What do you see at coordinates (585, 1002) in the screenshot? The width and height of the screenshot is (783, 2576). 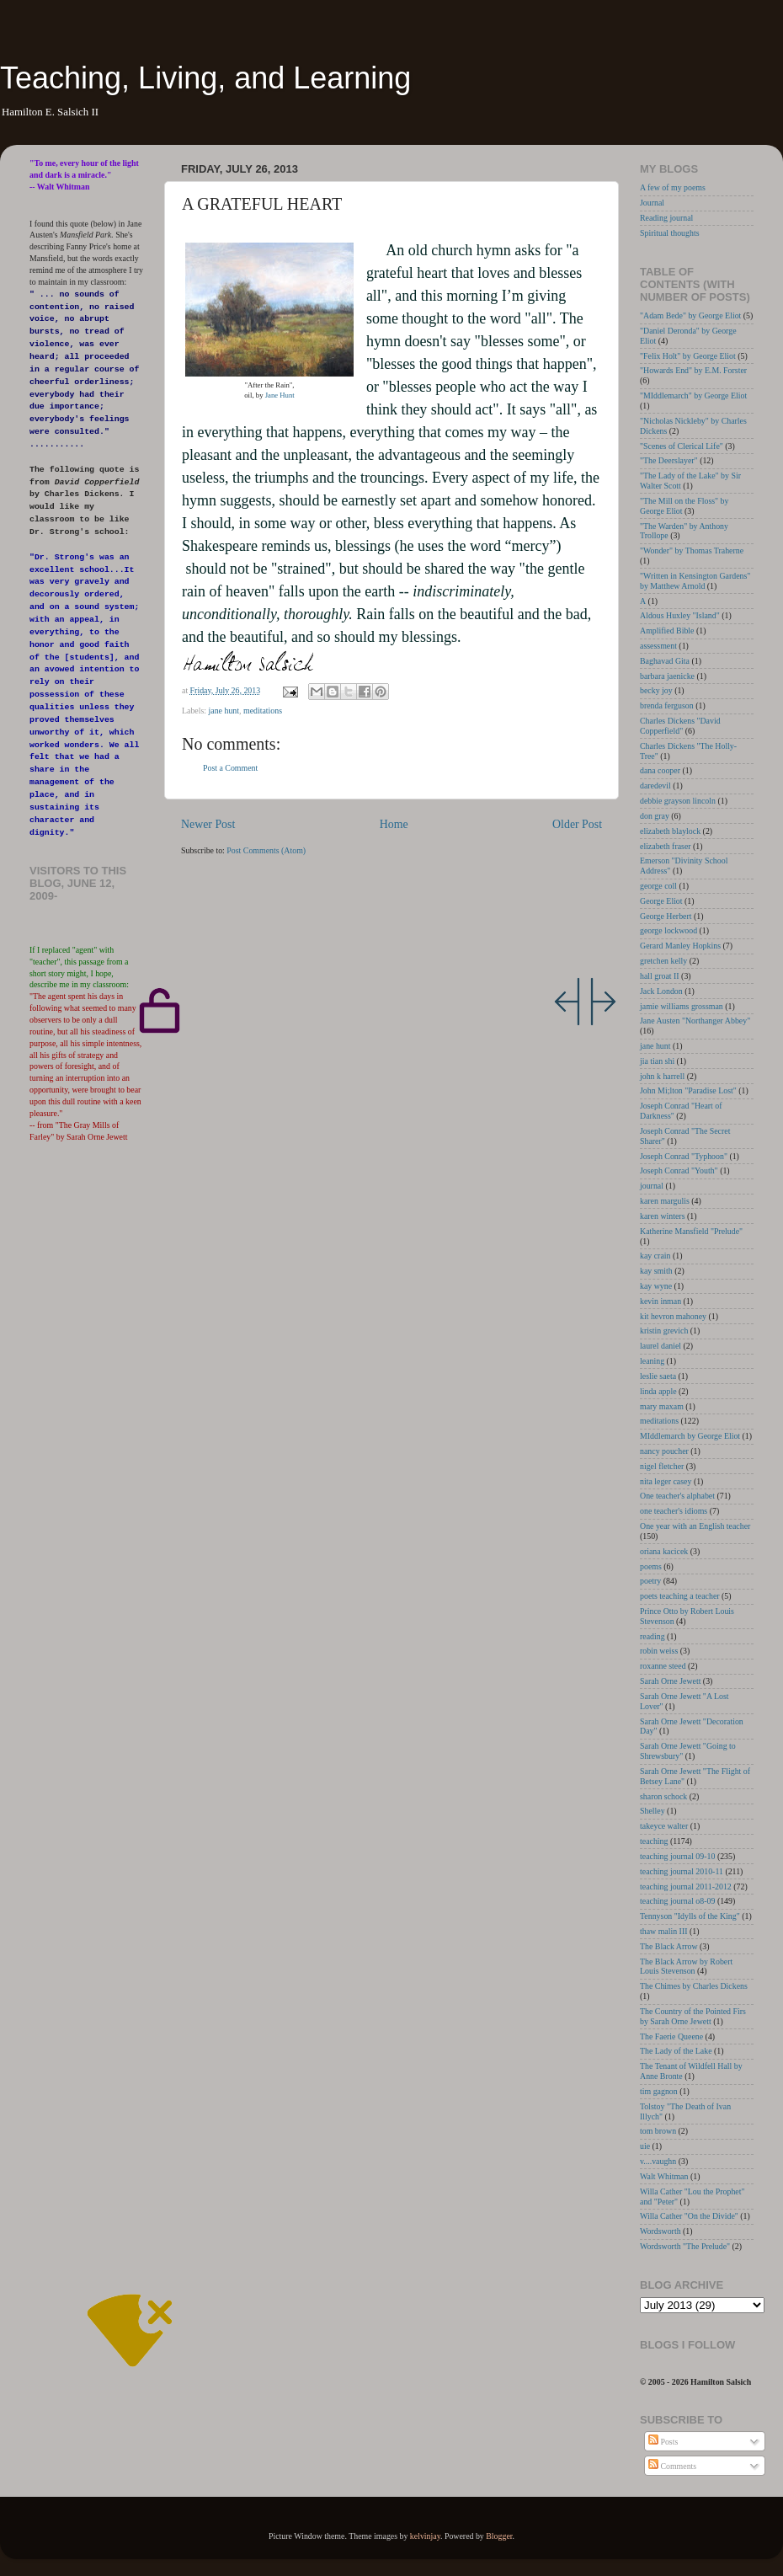 I see `split view horizontally` at bounding box center [585, 1002].